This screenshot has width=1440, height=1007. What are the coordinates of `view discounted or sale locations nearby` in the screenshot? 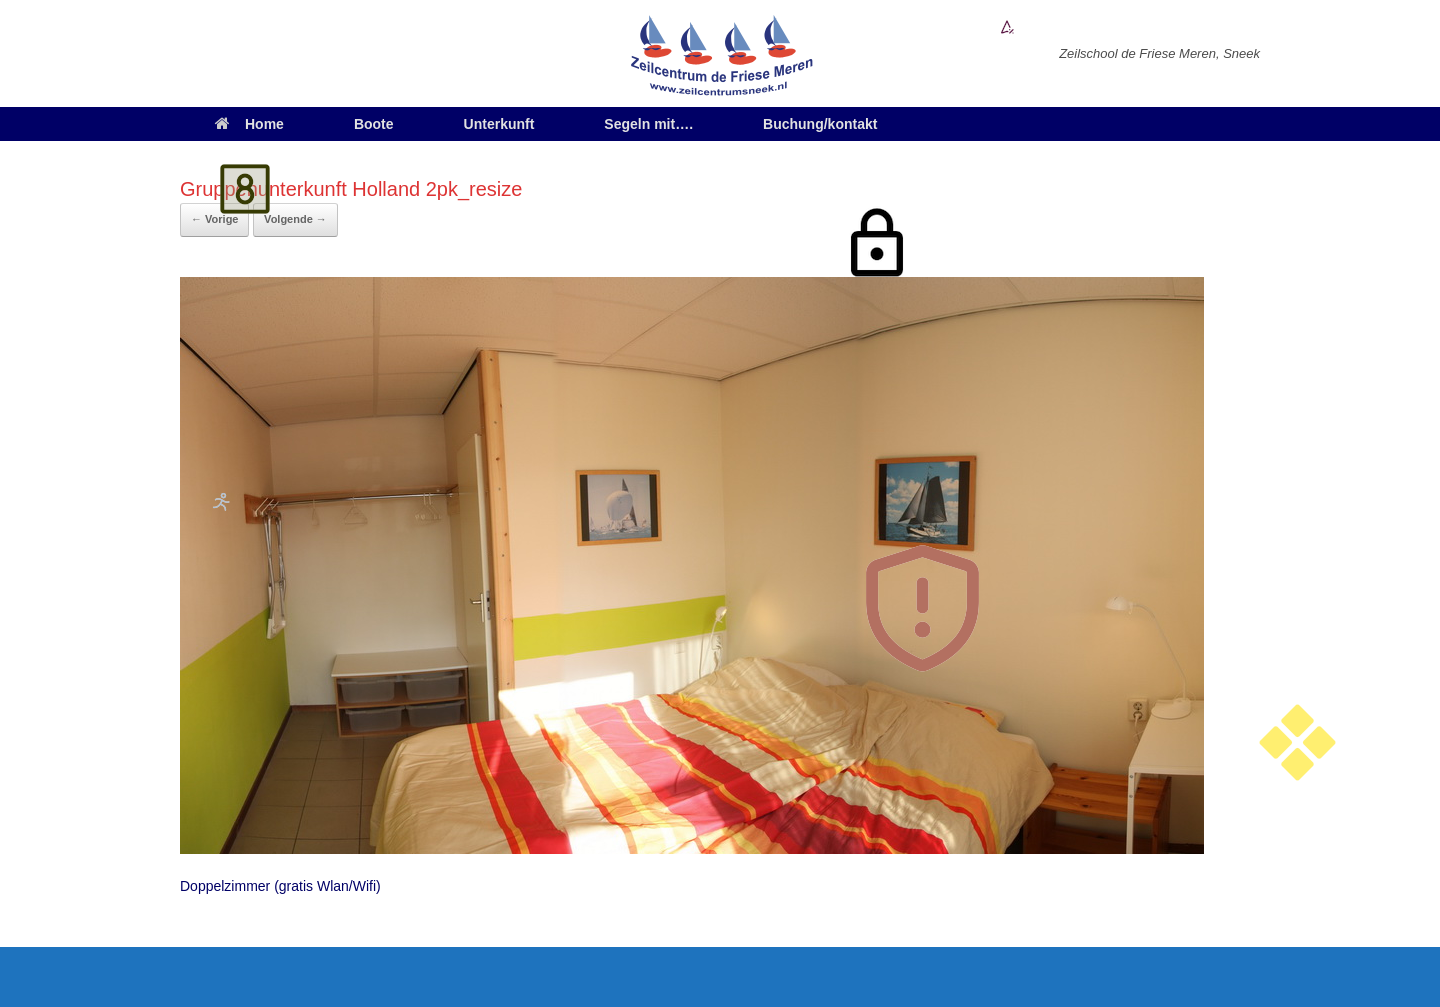 It's located at (1007, 27).